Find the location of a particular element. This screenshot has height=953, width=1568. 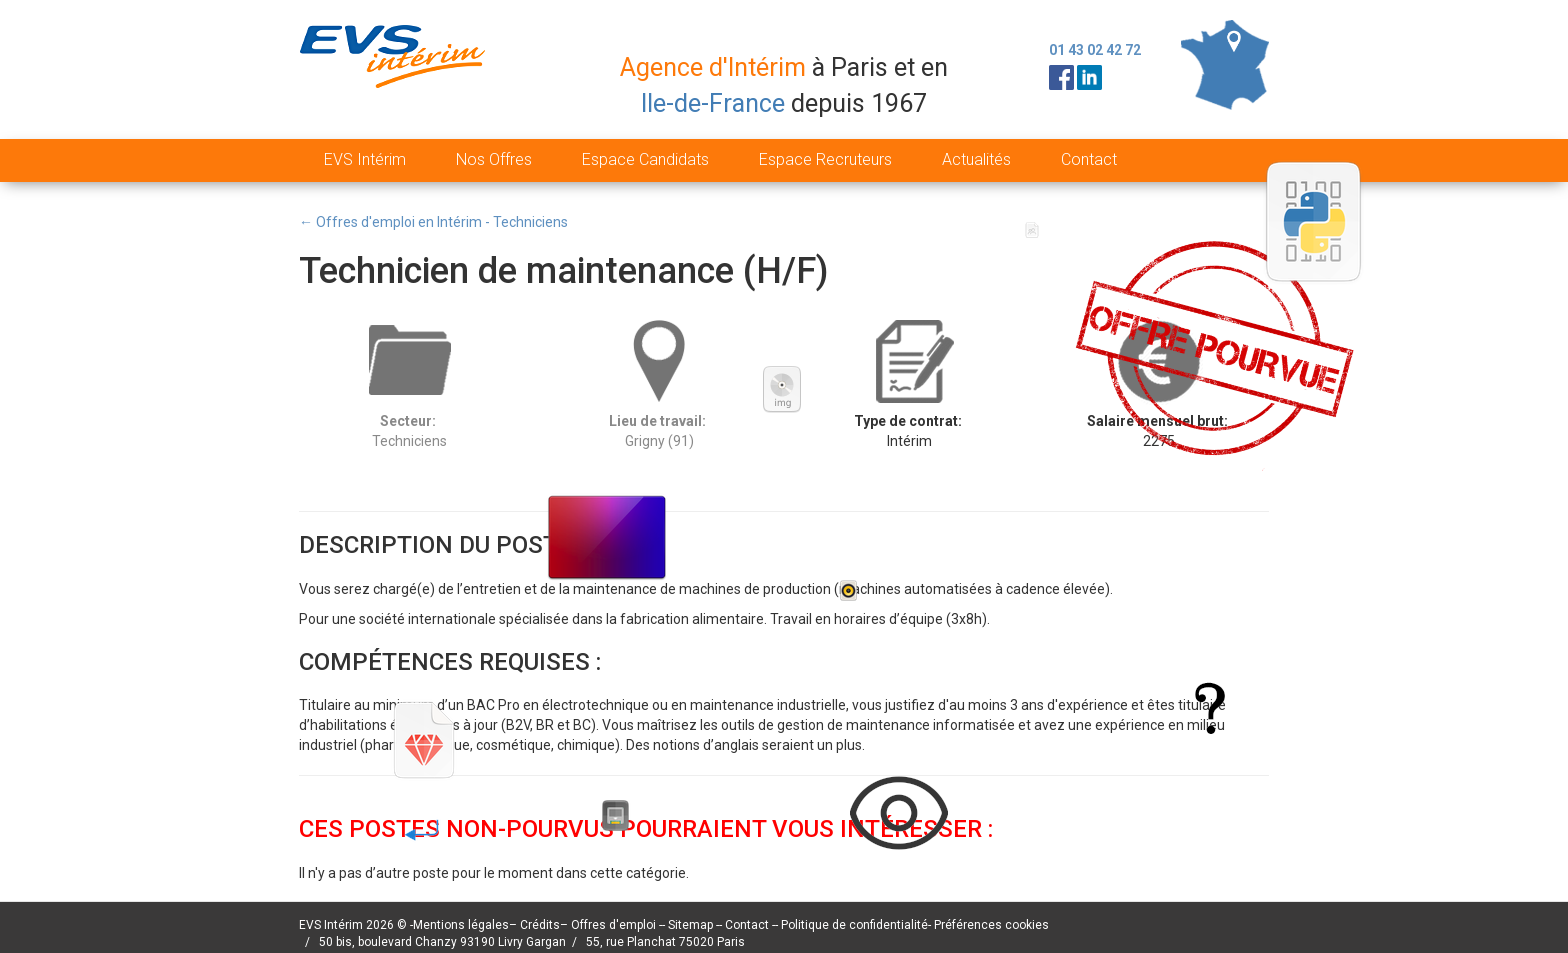

open rhythmbox music player is located at coordinates (848, 590).